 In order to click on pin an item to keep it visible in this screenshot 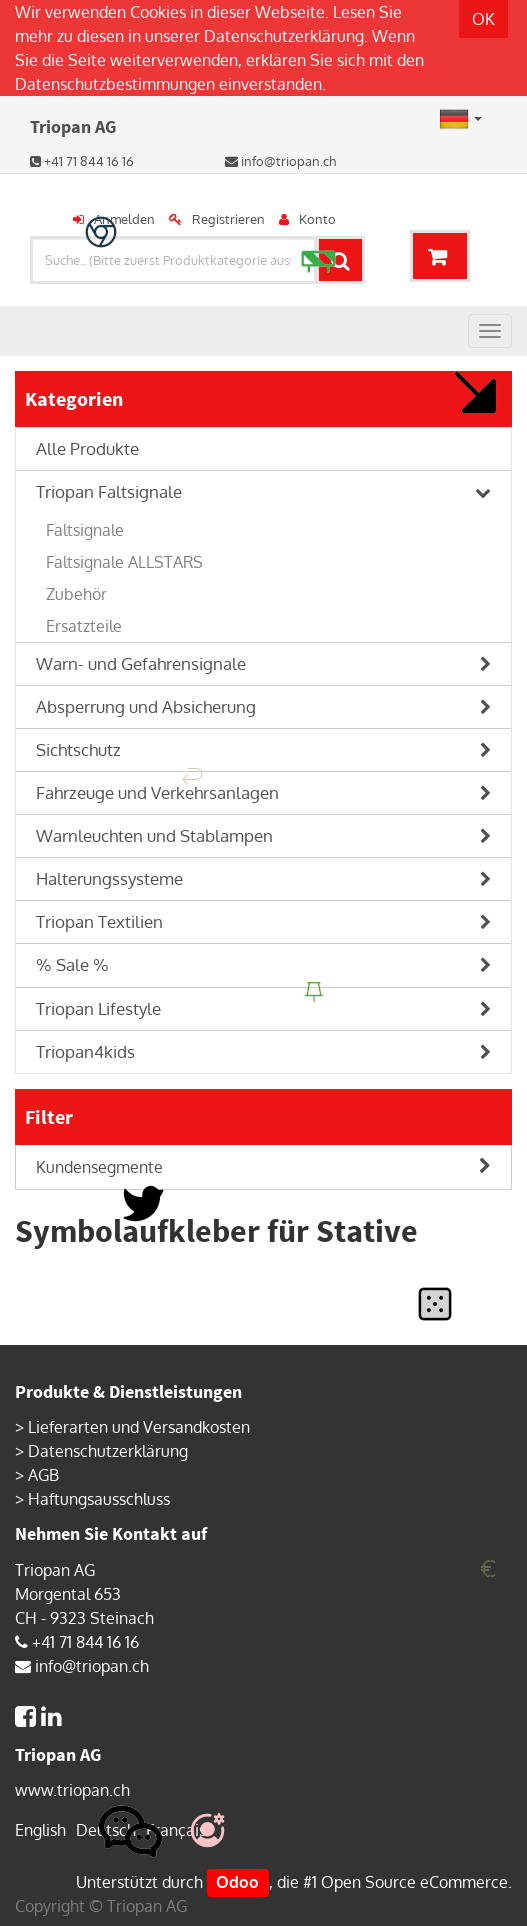, I will do `click(314, 991)`.